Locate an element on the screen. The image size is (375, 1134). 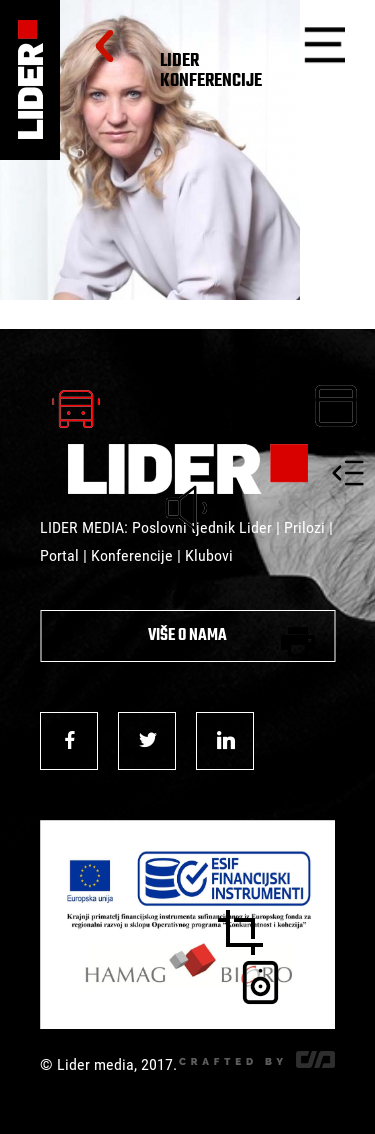
view bus routes or schedules is located at coordinates (76, 409).